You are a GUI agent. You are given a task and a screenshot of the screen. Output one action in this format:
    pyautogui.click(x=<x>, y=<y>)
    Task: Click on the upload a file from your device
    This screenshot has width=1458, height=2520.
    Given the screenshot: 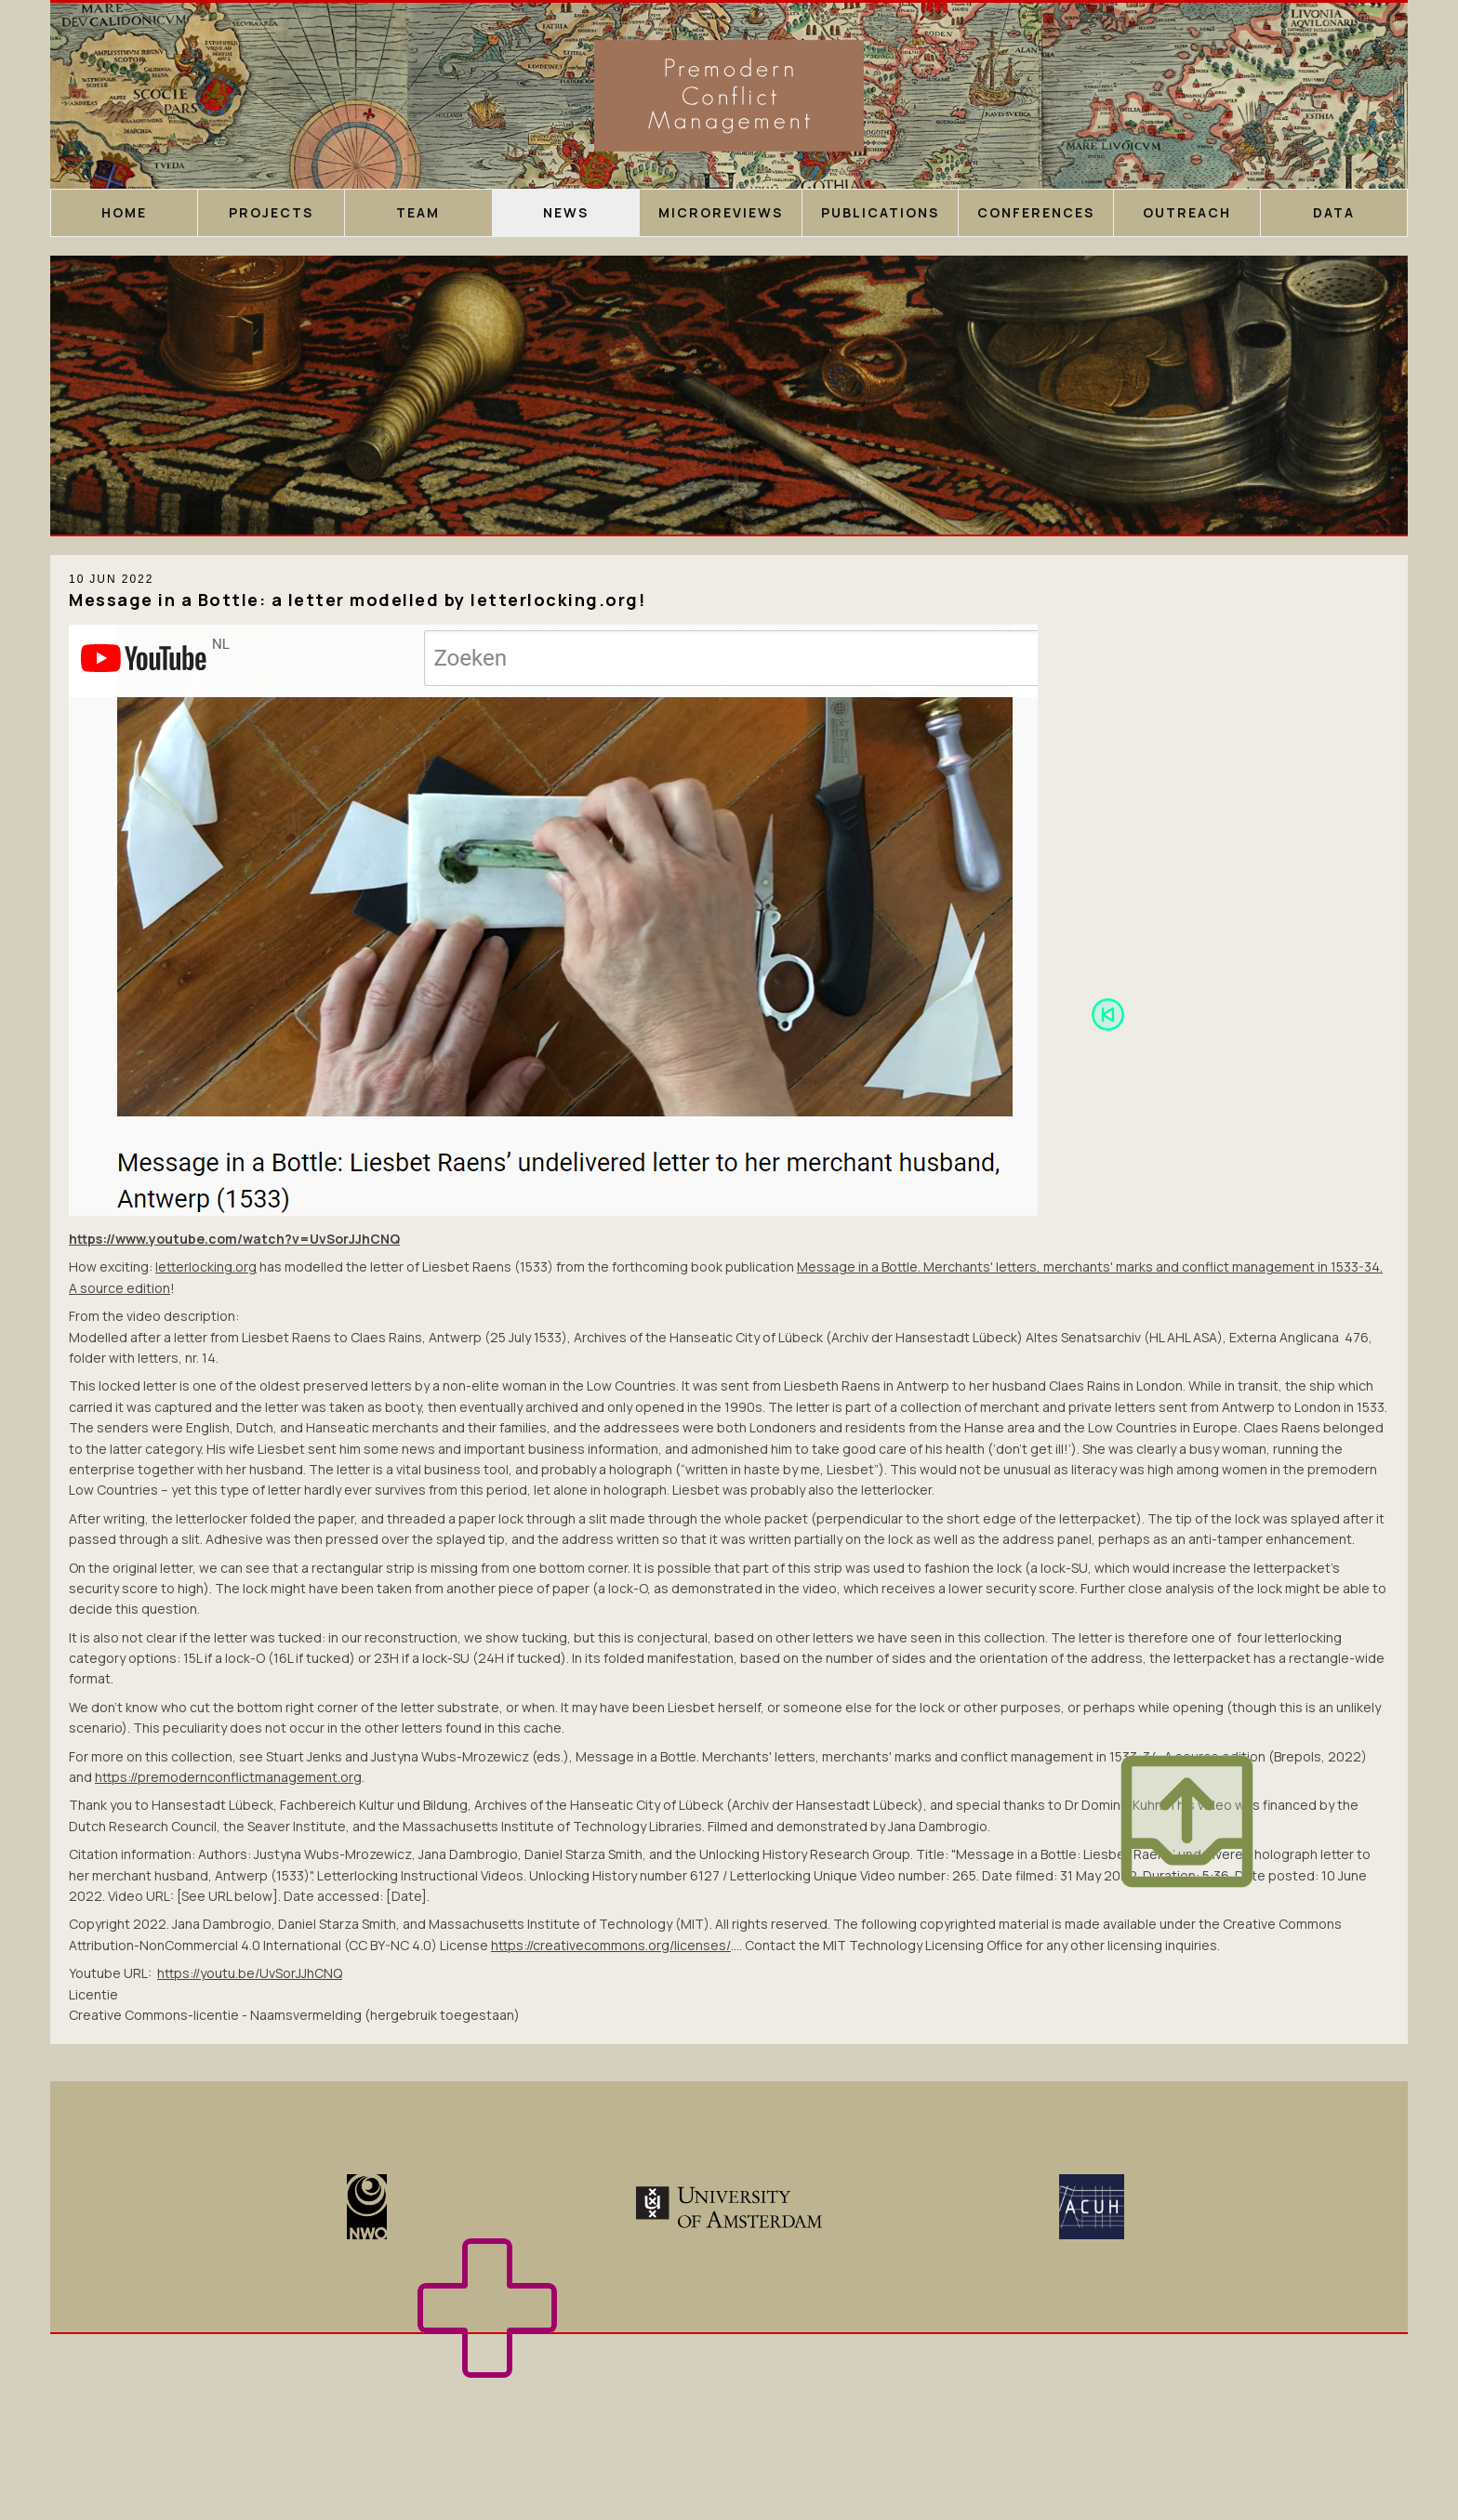 What is the action you would take?
    pyautogui.click(x=1186, y=1821)
    